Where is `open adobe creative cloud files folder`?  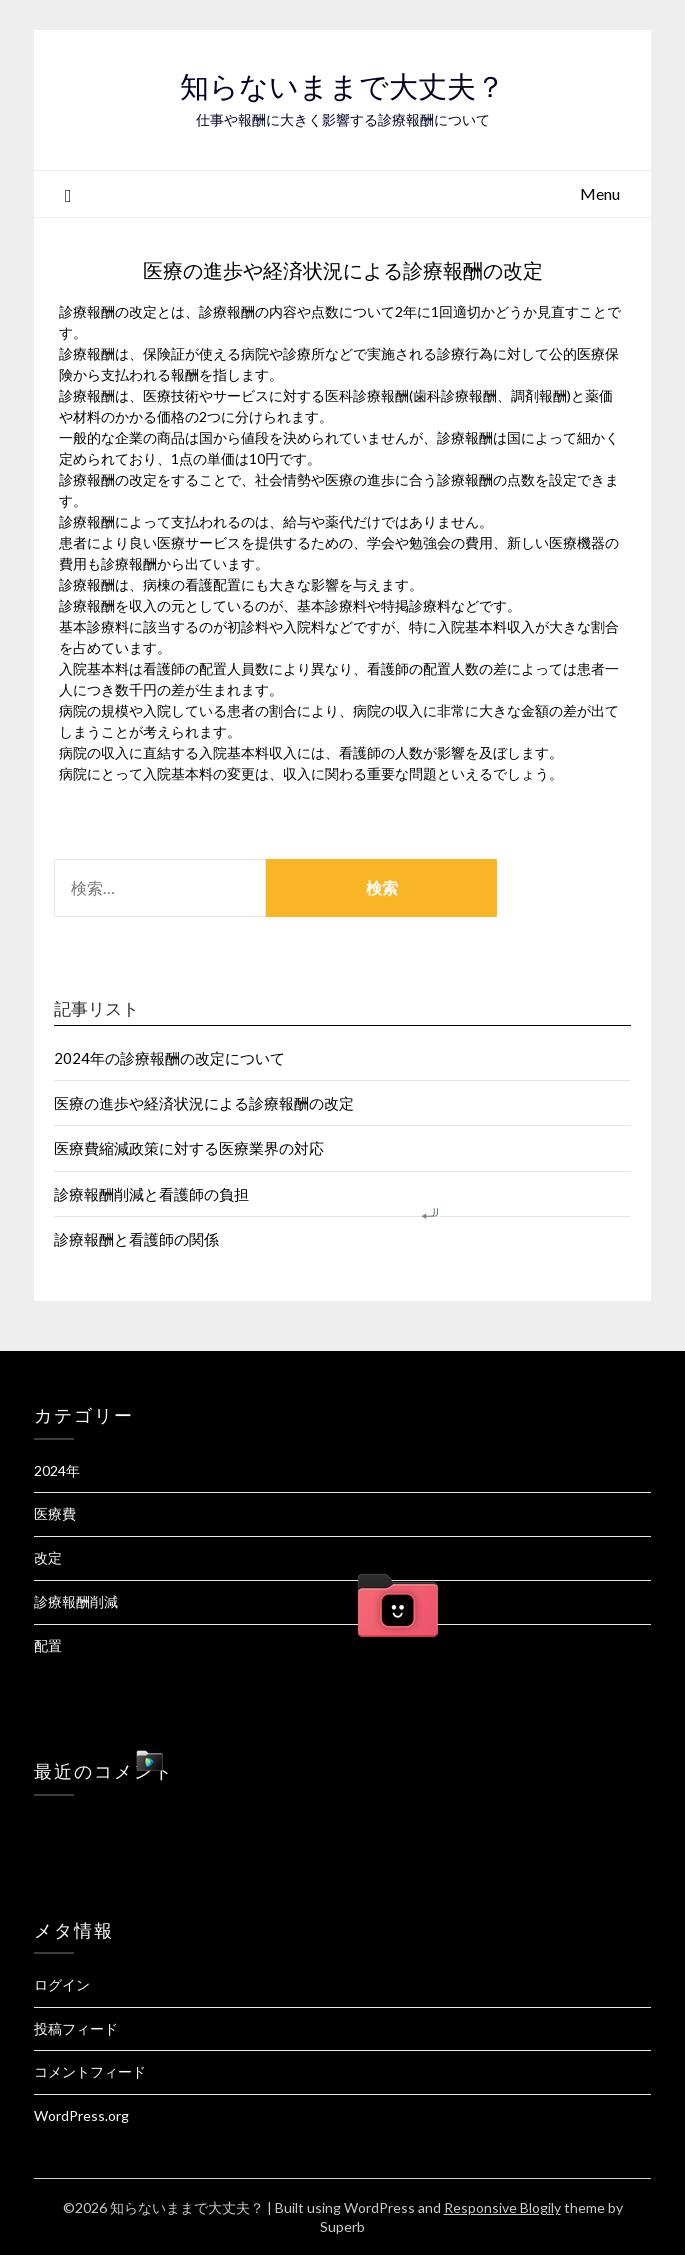 open adobe creative cloud files folder is located at coordinates (397, 1607).